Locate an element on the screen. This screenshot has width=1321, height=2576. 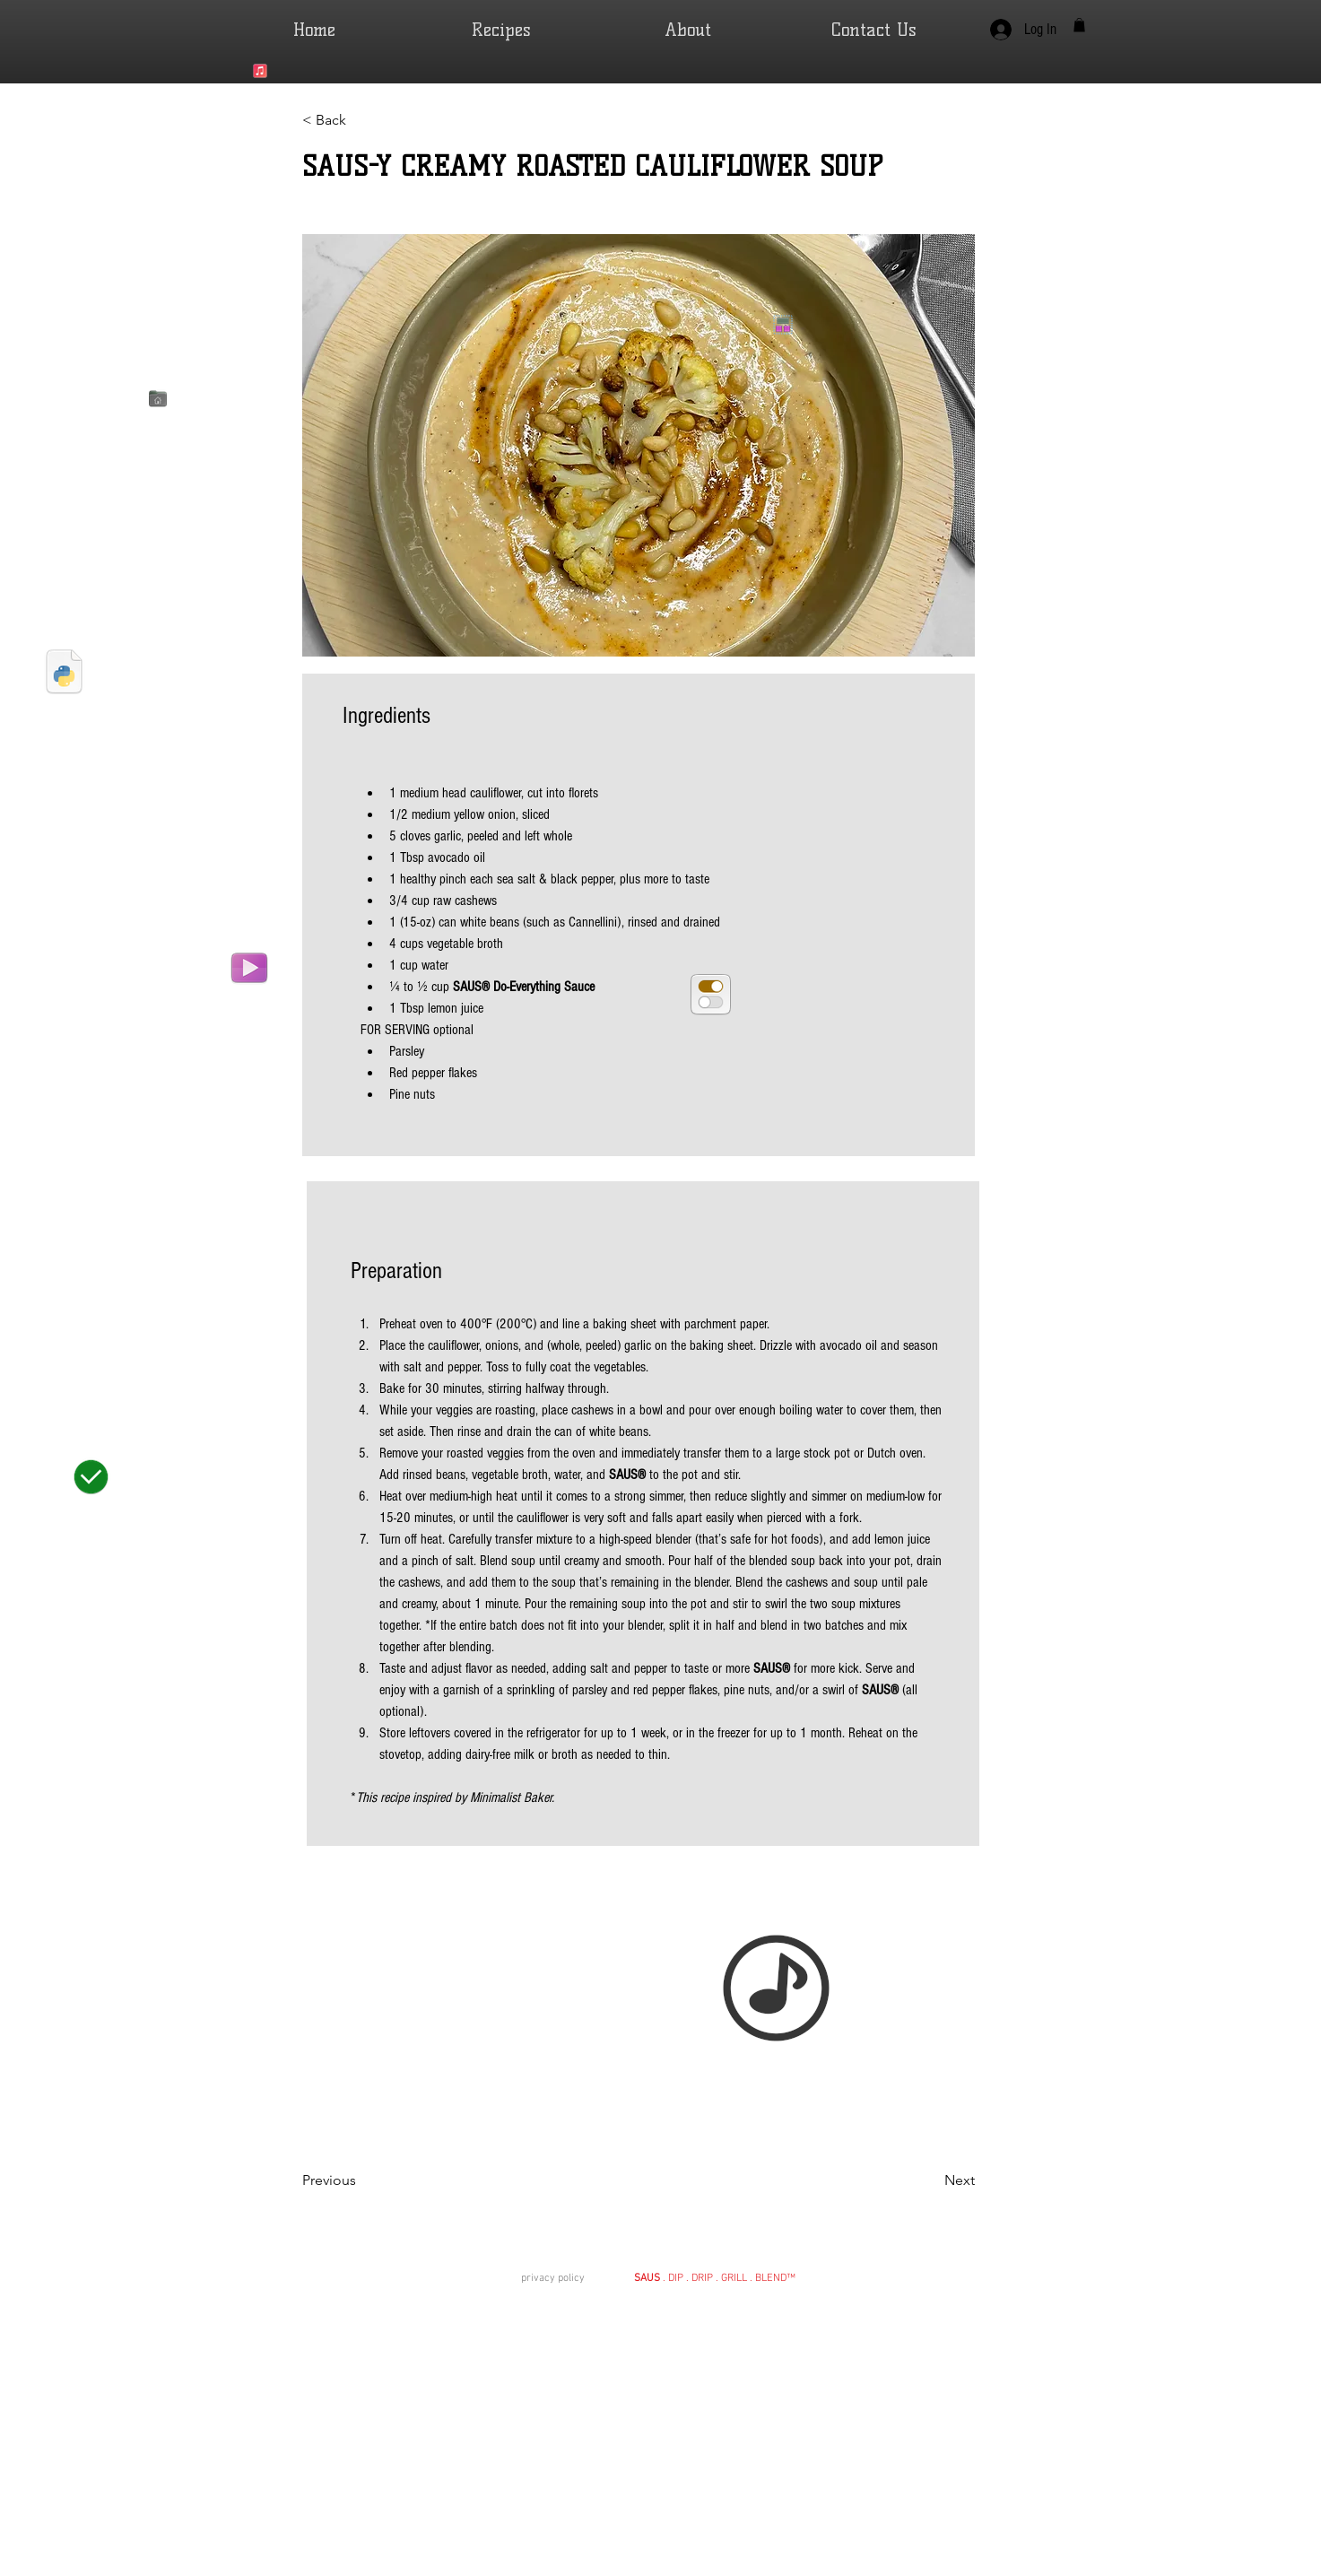
a python script or source code file is located at coordinates (64, 671).